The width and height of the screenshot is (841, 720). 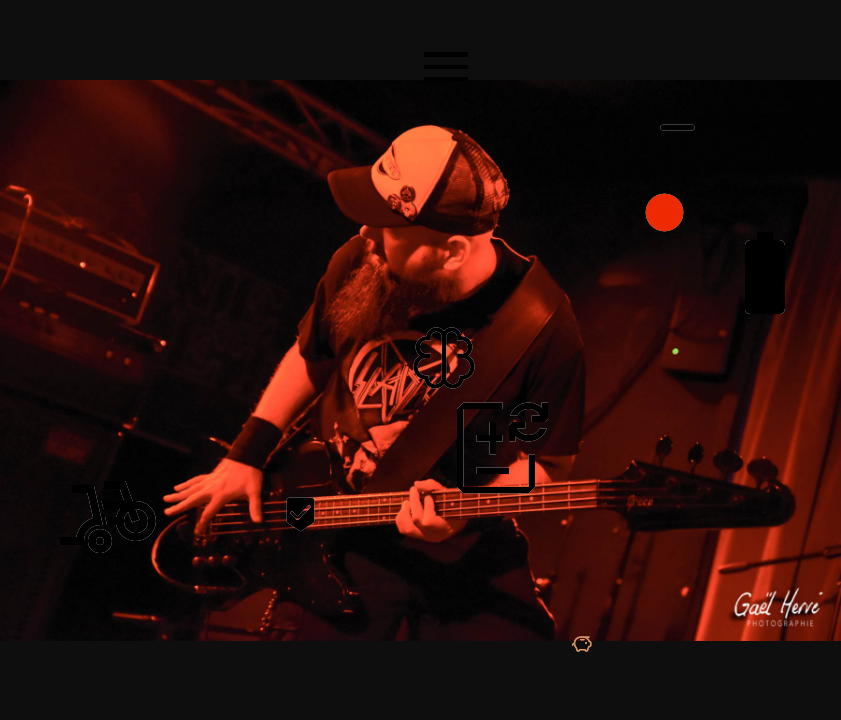 What do you see at coordinates (108, 517) in the screenshot?
I see `view bike and scooter rental options` at bounding box center [108, 517].